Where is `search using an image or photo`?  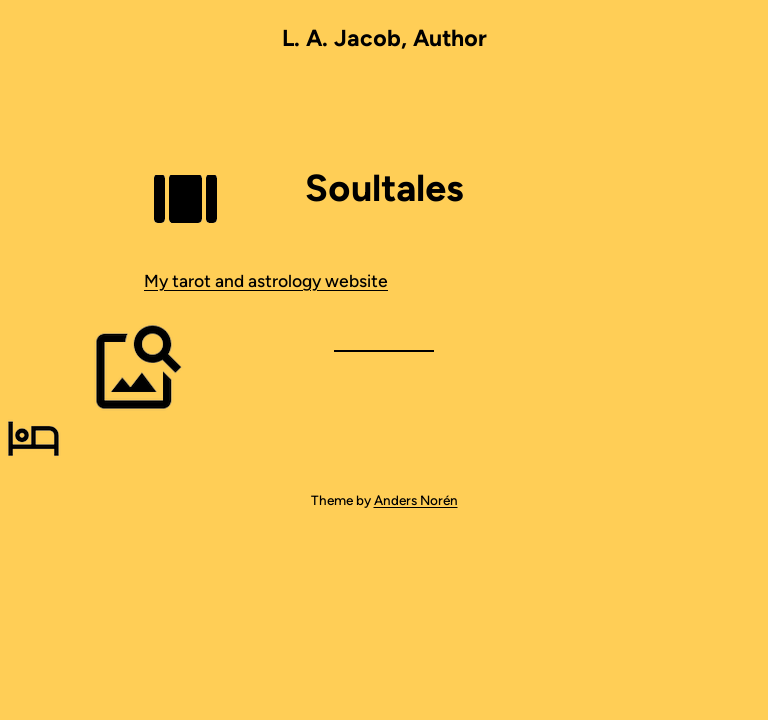 search using an image or photo is located at coordinates (138, 367).